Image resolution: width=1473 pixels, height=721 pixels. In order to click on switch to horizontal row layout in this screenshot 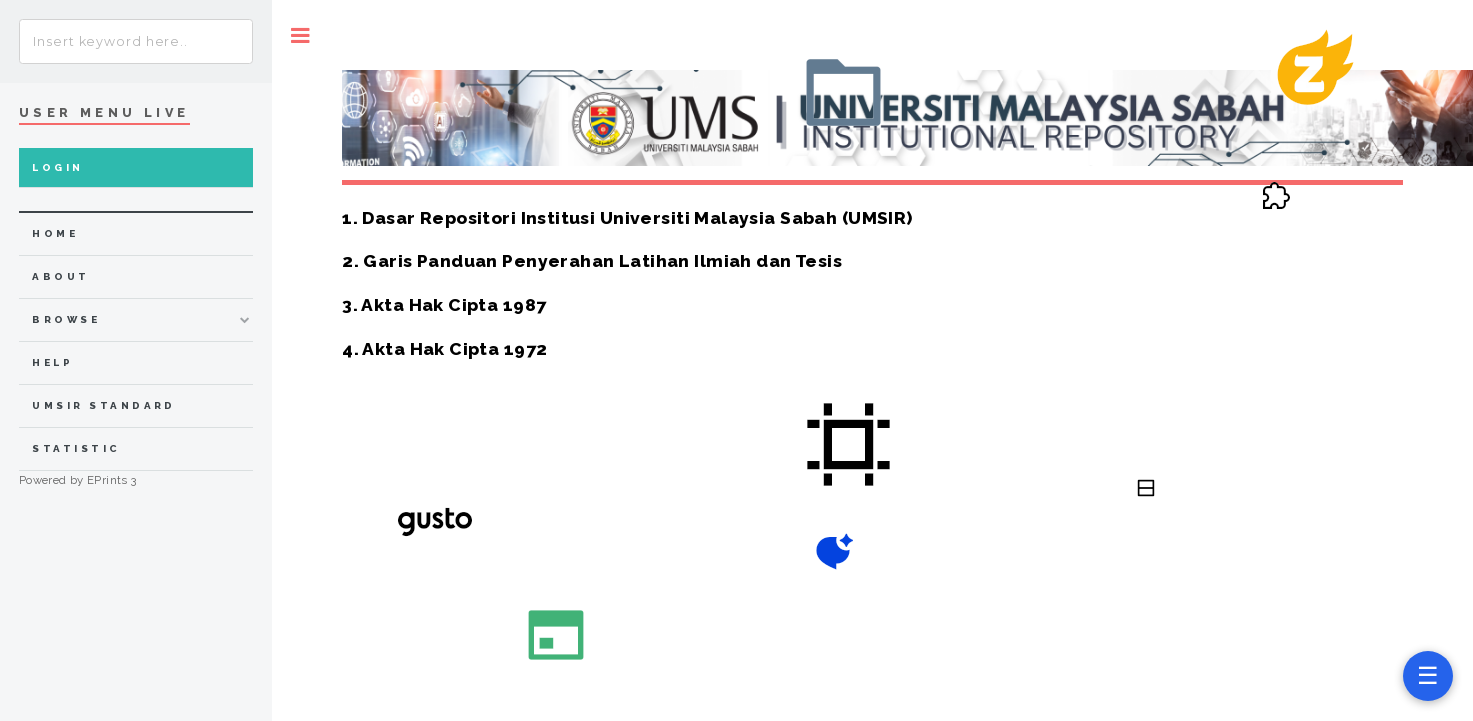, I will do `click(1146, 488)`.